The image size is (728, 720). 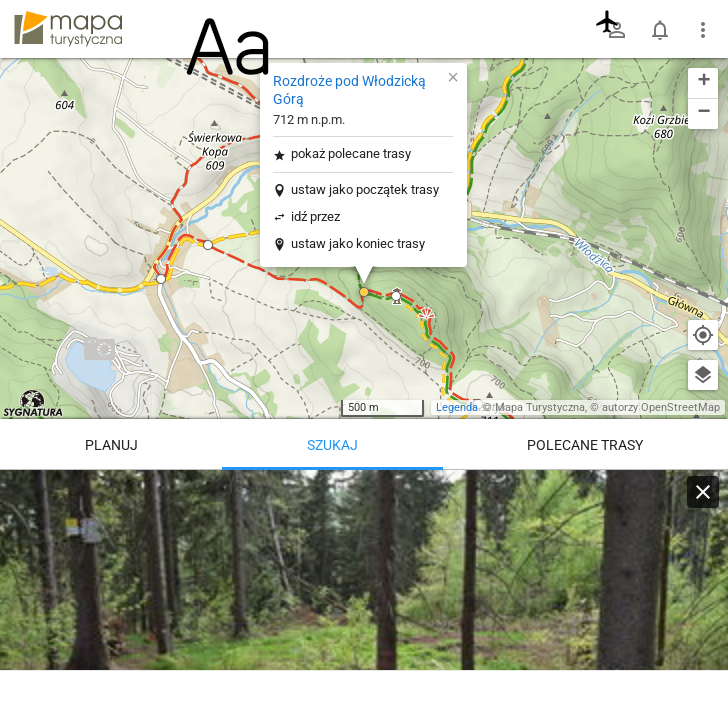 What do you see at coordinates (99, 348) in the screenshot?
I see `take a photo or capture image` at bounding box center [99, 348].